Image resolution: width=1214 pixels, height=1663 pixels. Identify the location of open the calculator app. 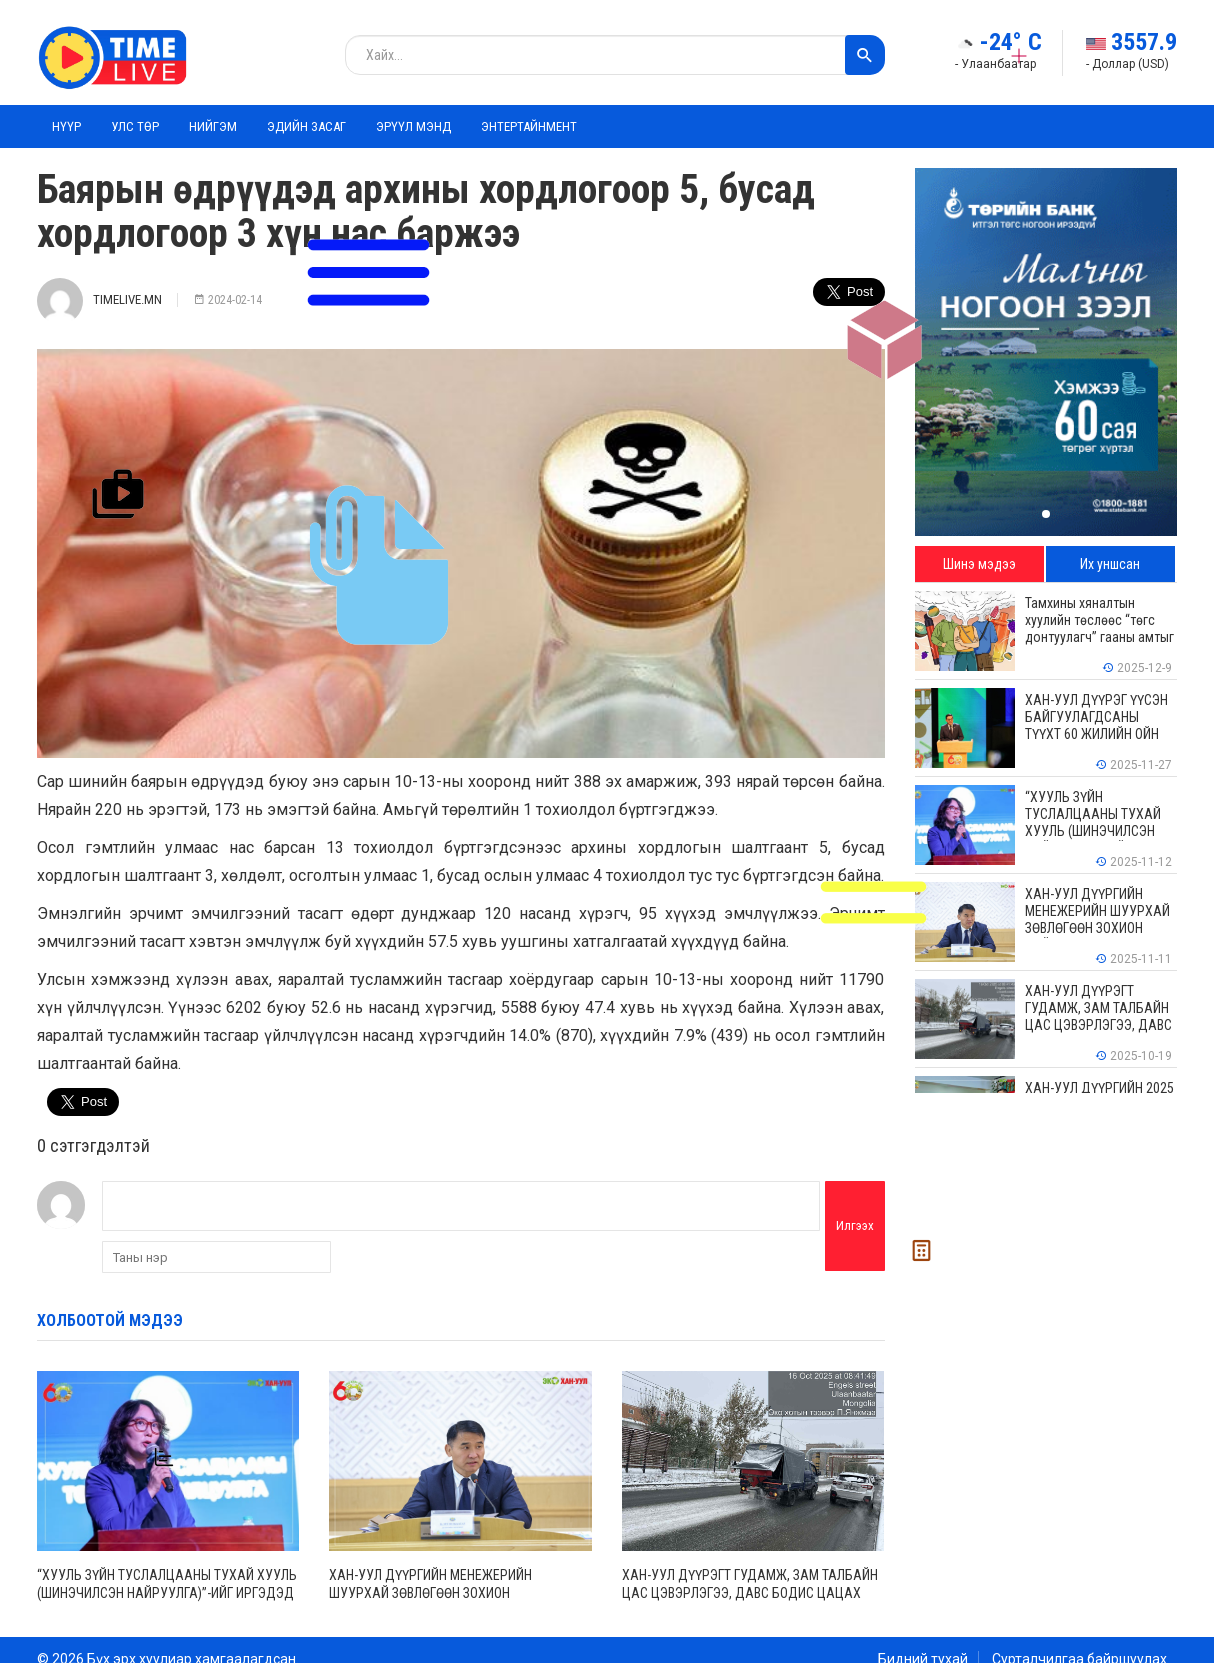
(921, 1250).